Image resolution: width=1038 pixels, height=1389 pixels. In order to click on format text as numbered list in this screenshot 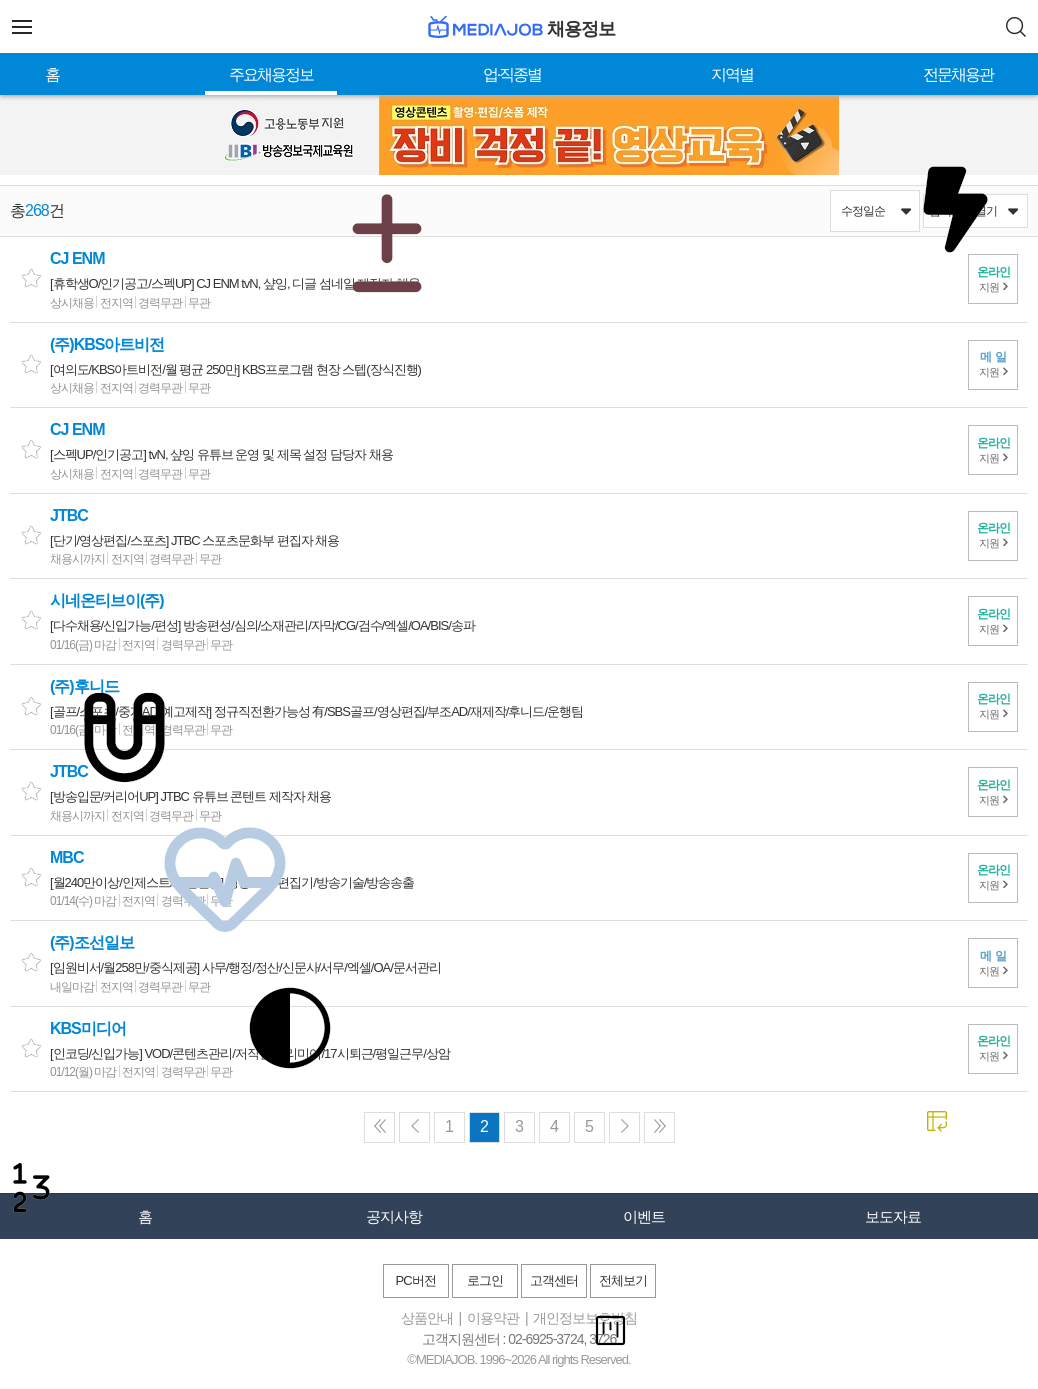, I will do `click(30, 1187)`.